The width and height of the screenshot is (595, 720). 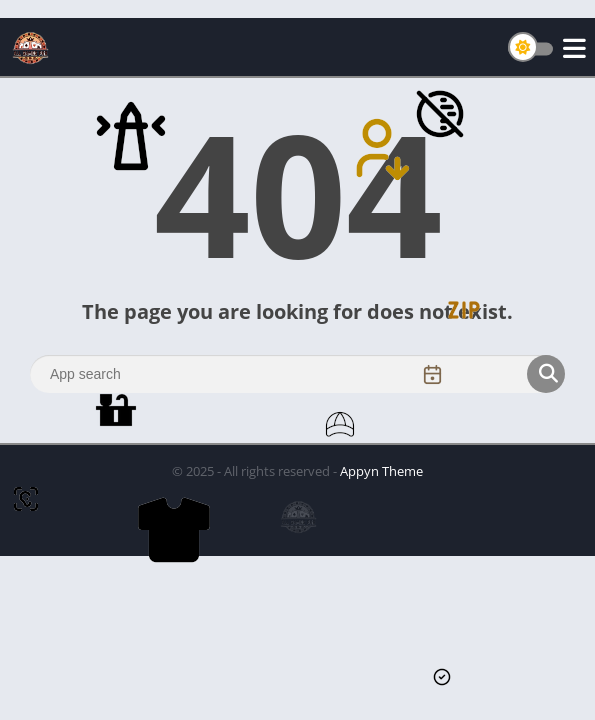 What do you see at coordinates (174, 530) in the screenshot?
I see `browse clothing or apparel items` at bounding box center [174, 530].